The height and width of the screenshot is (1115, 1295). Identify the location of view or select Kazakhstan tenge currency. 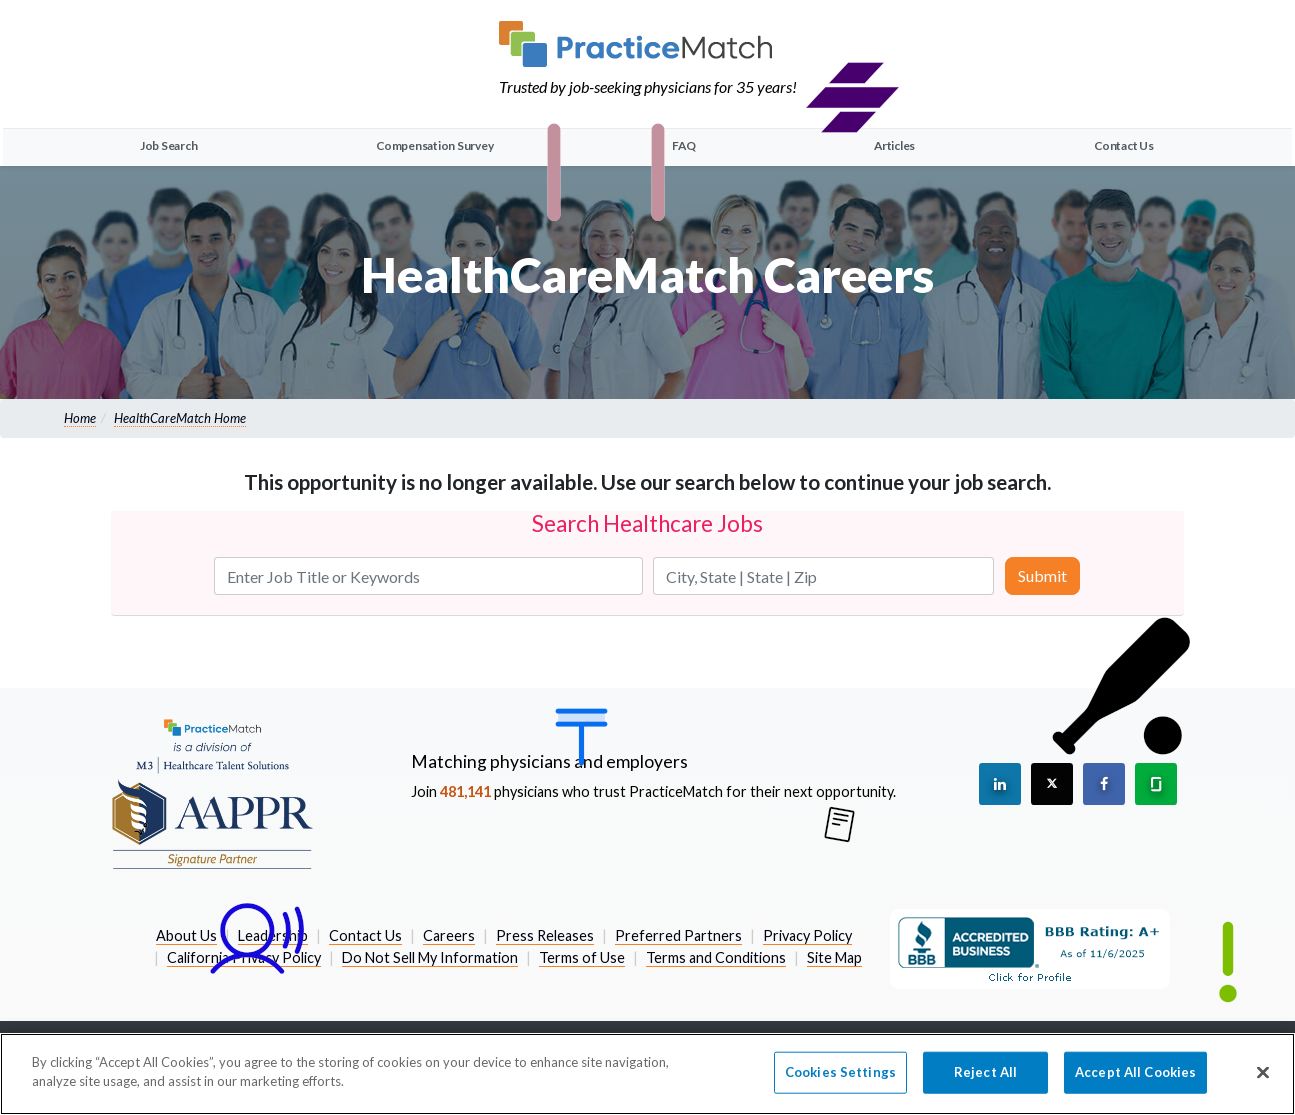
(581, 734).